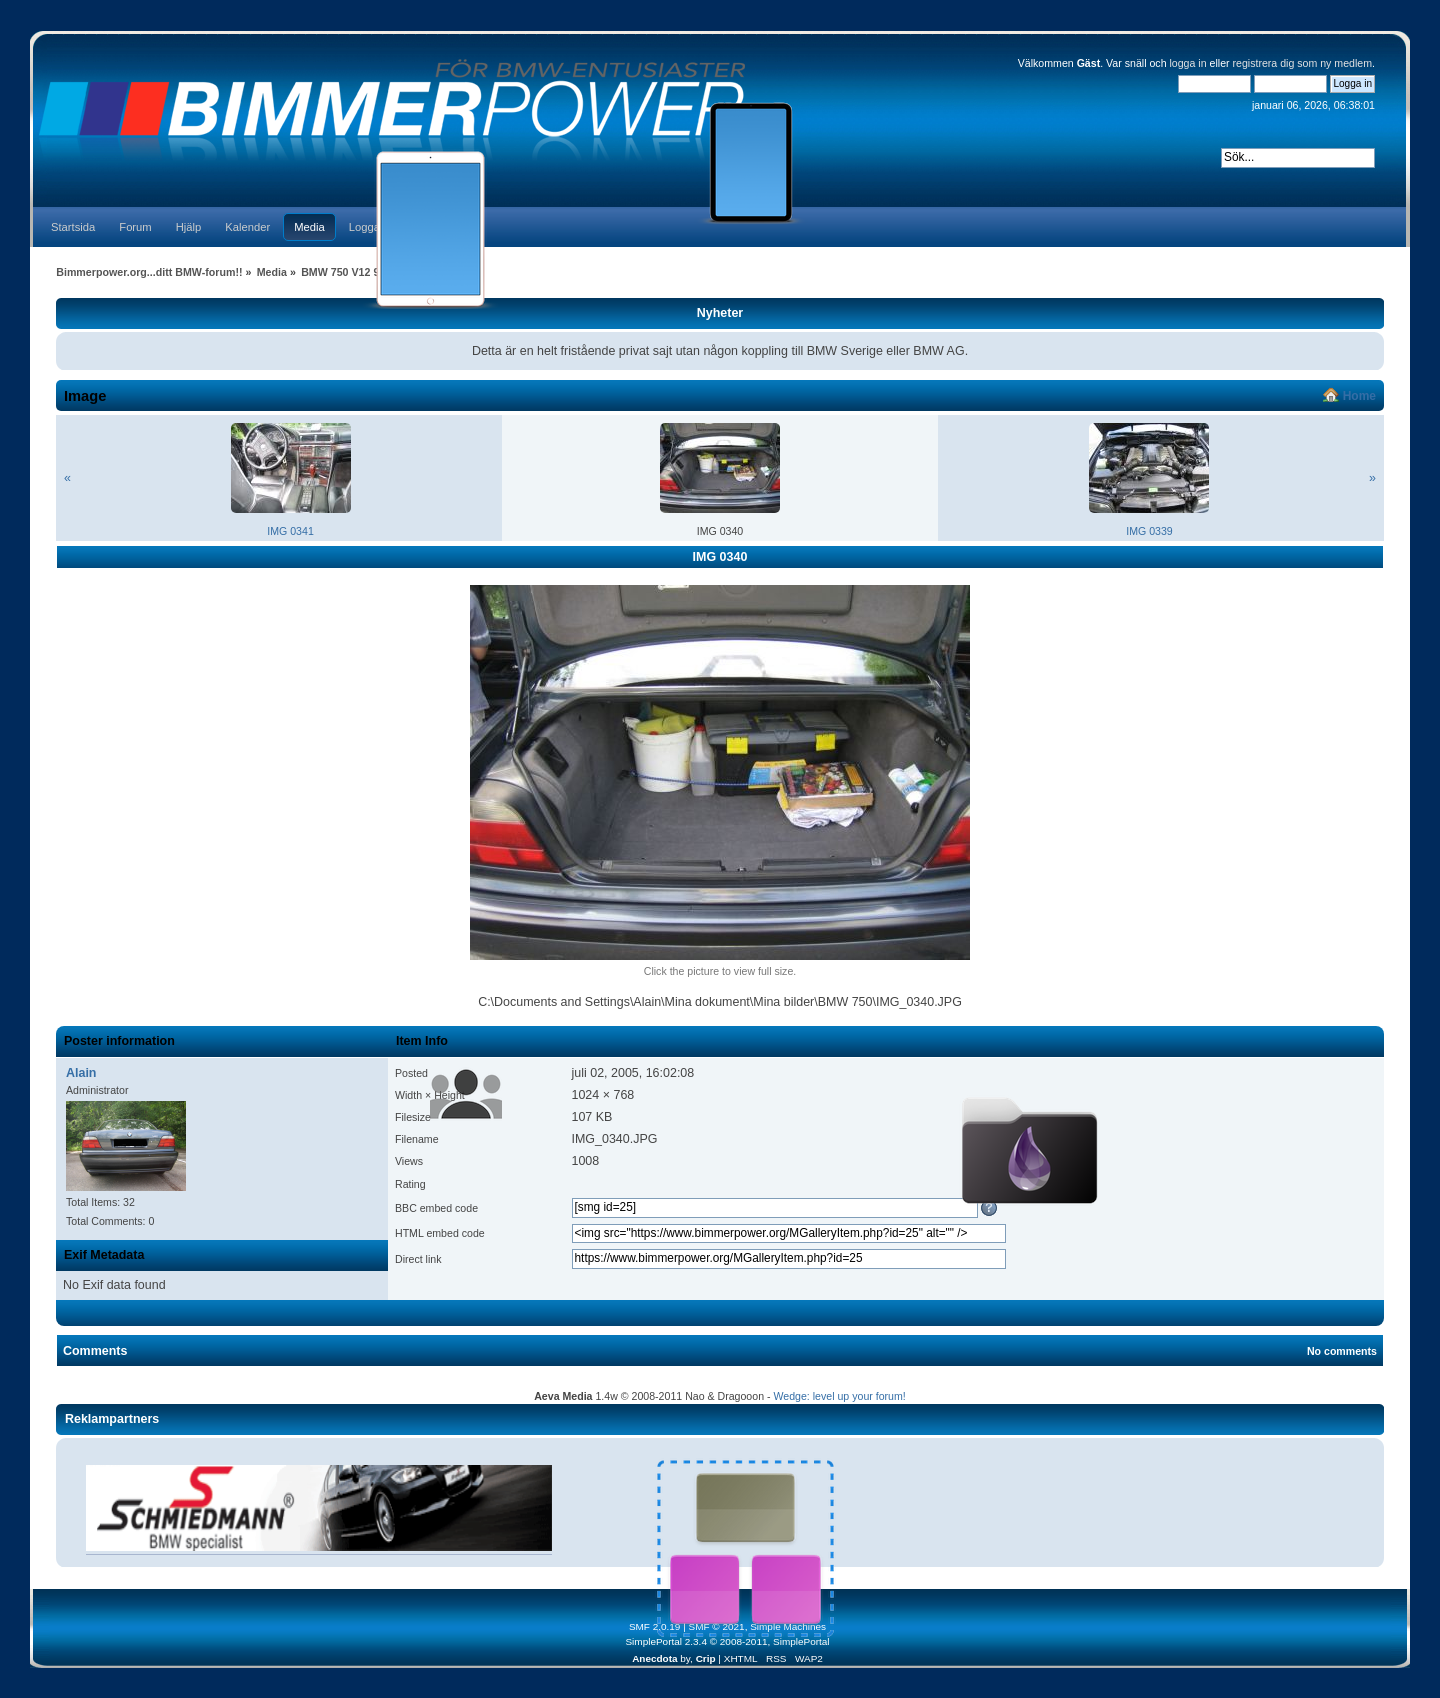  I want to click on select all items in the current view, so click(745, 1548).